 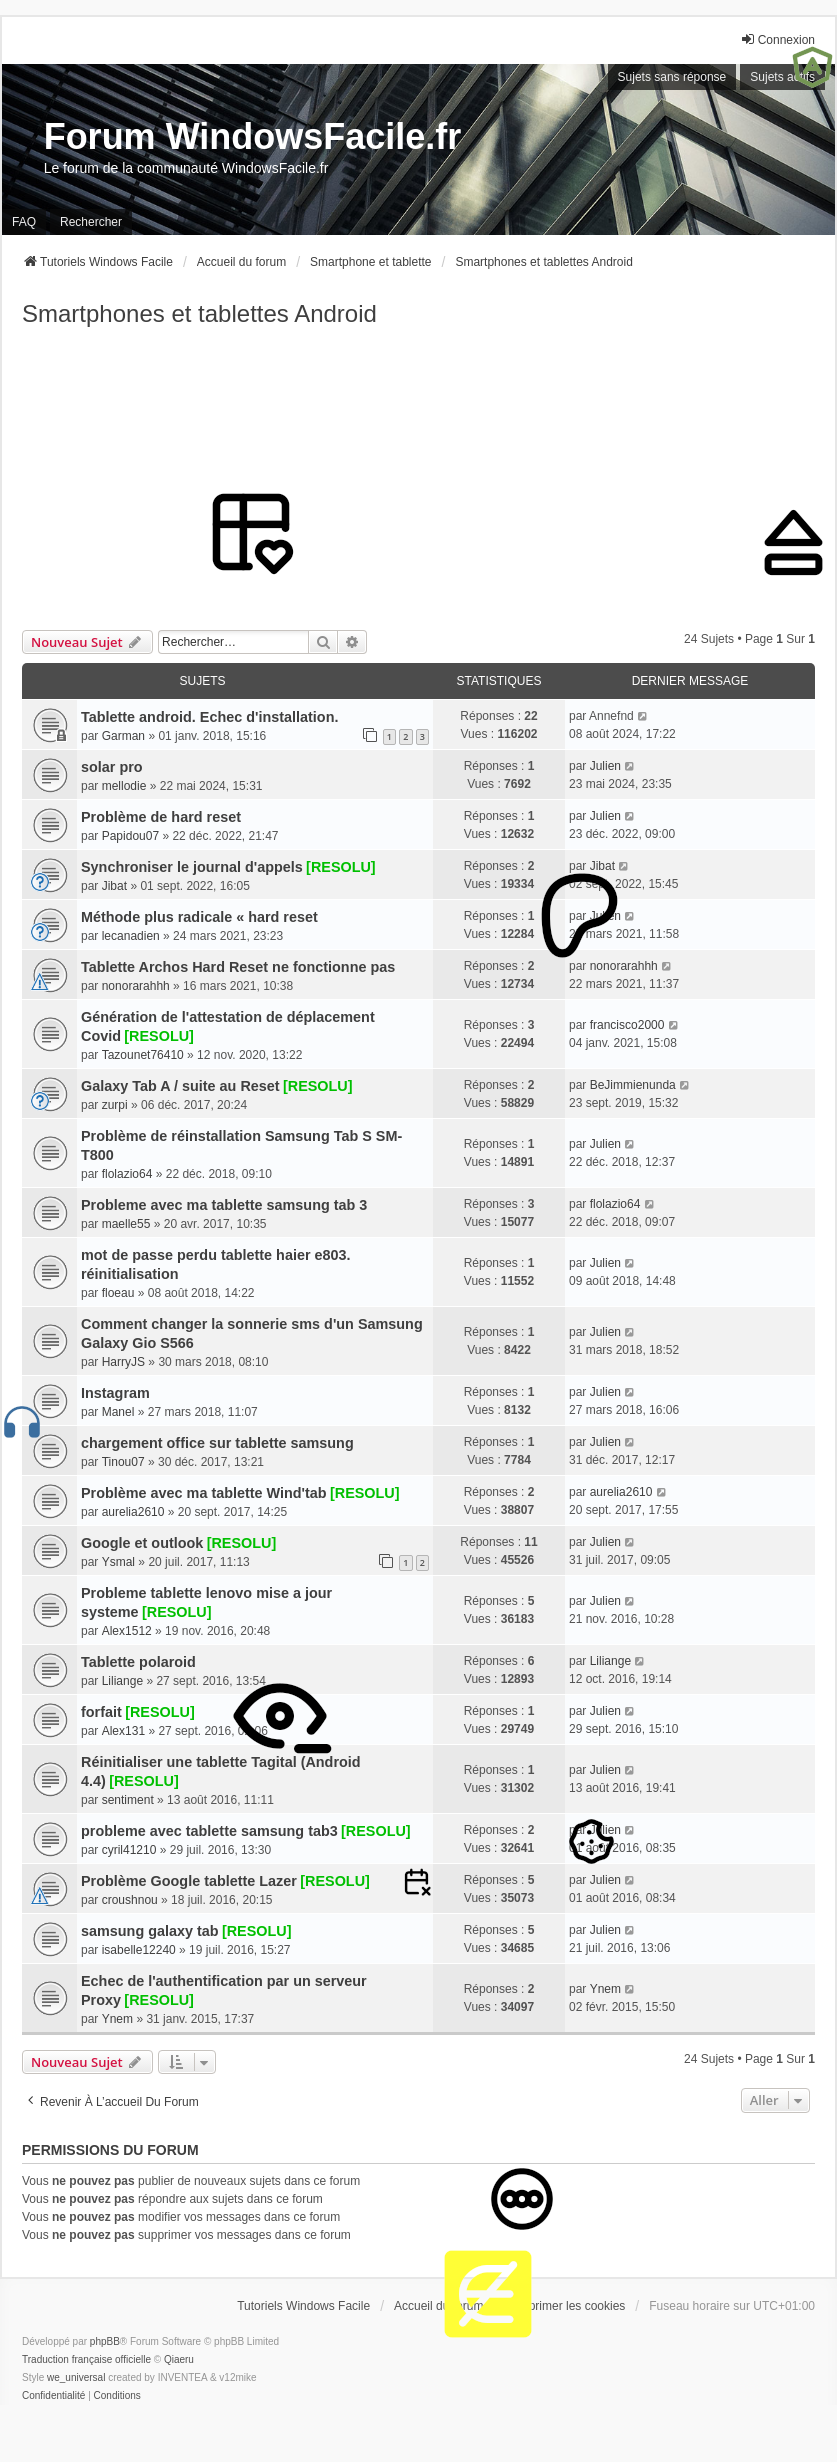 I want to click on indicates item is not part of a set or group, so click(x=488, y=2294).